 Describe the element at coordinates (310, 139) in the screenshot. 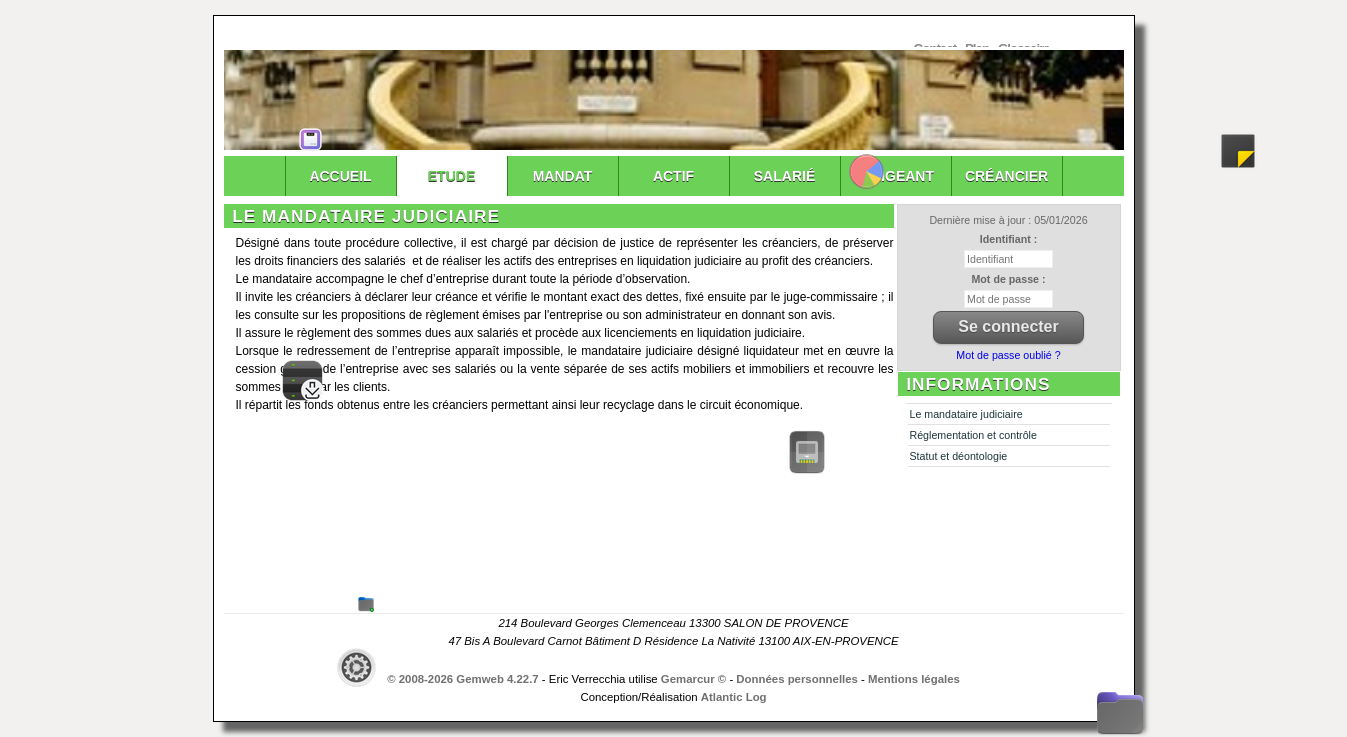

I see `open motrix download manager` at that location.